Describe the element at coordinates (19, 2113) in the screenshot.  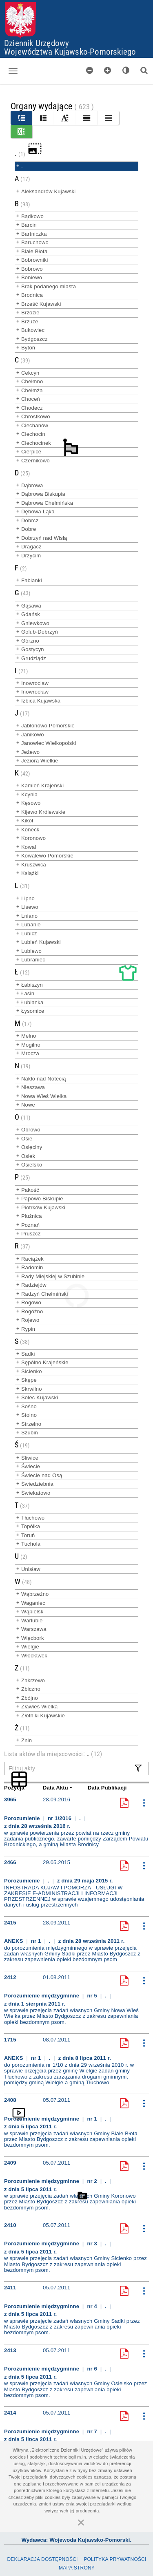
I see `play video on desktop monitor` at that location.